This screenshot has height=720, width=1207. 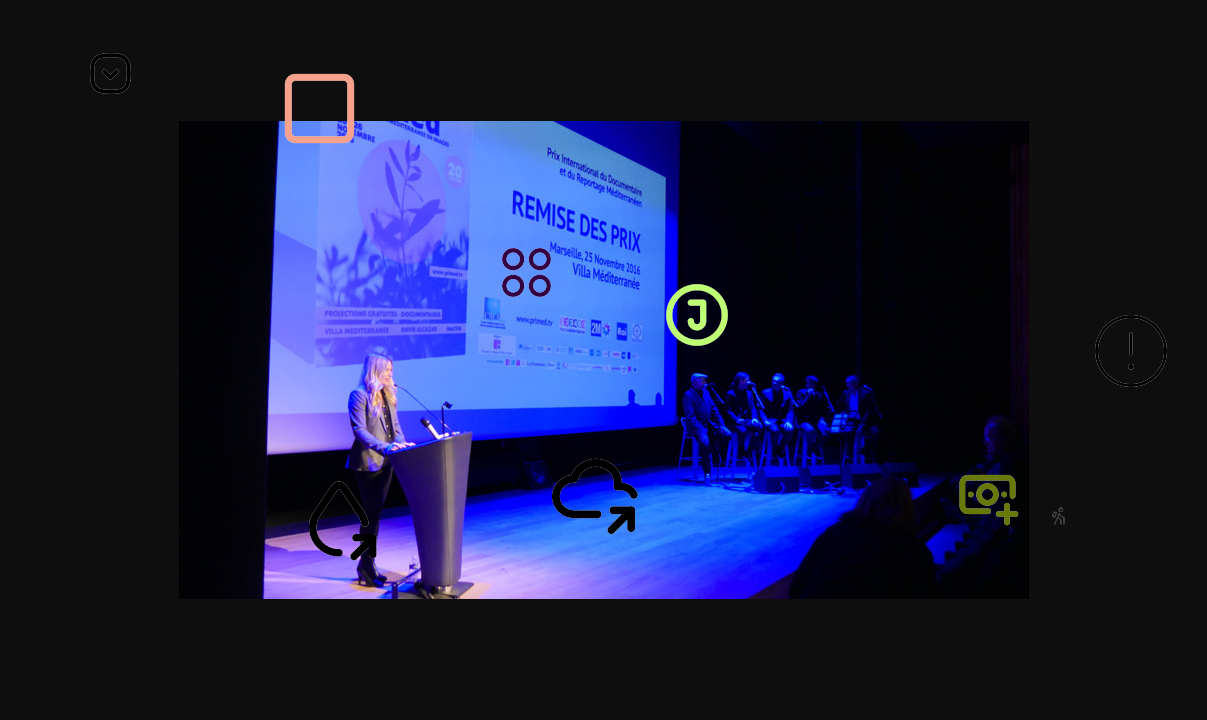 I want to click on share a file to the cloud, so click(x=595, y=490).